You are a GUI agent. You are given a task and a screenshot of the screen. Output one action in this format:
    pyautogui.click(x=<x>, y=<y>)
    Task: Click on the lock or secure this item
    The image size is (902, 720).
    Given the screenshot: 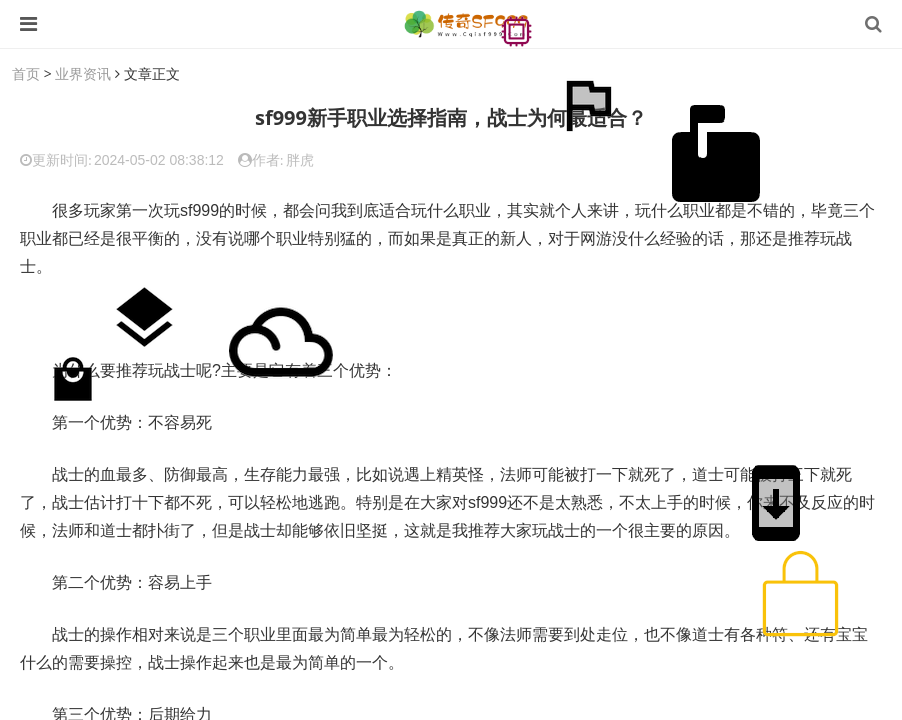 What is the action you would take?
    pyautogui.click(x=800, y=598)
    